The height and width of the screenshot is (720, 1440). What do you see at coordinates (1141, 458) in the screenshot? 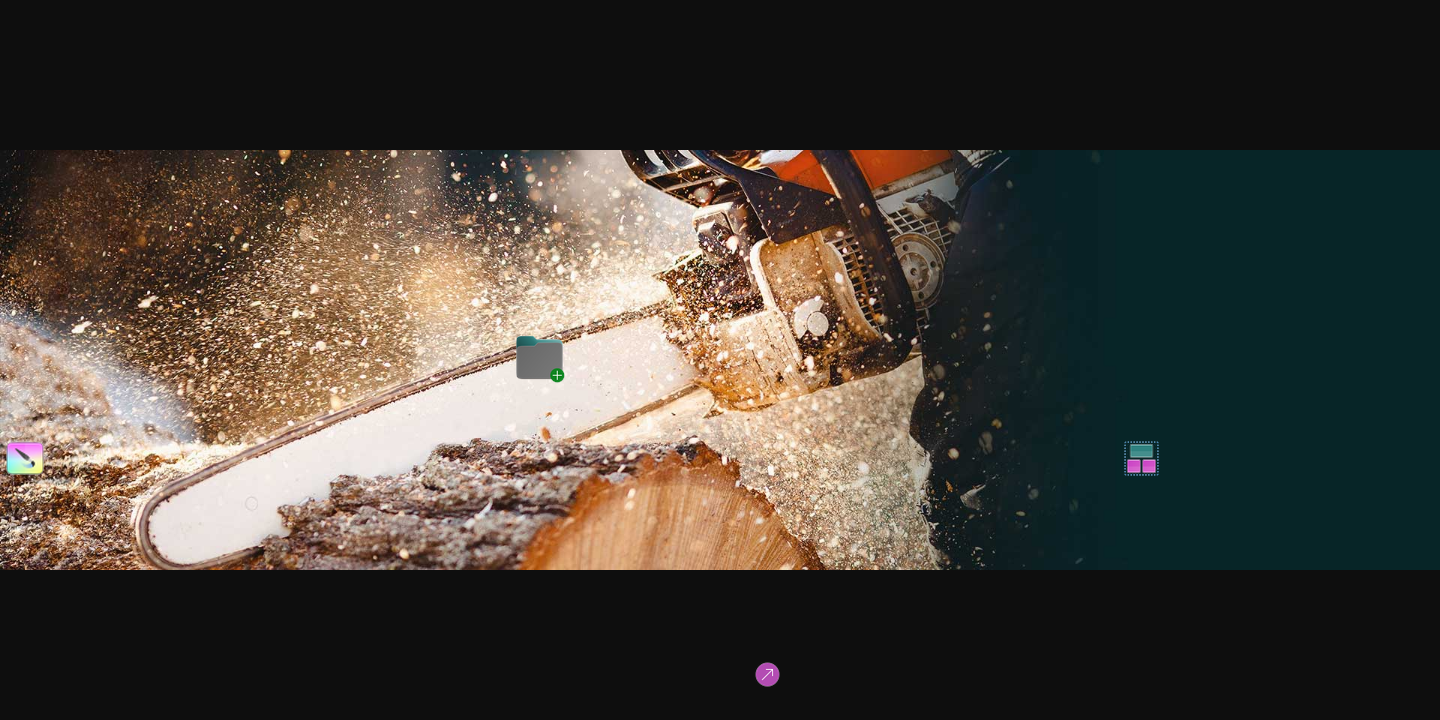
I see `select all items in the current view` at bounding box center [1141, 458].